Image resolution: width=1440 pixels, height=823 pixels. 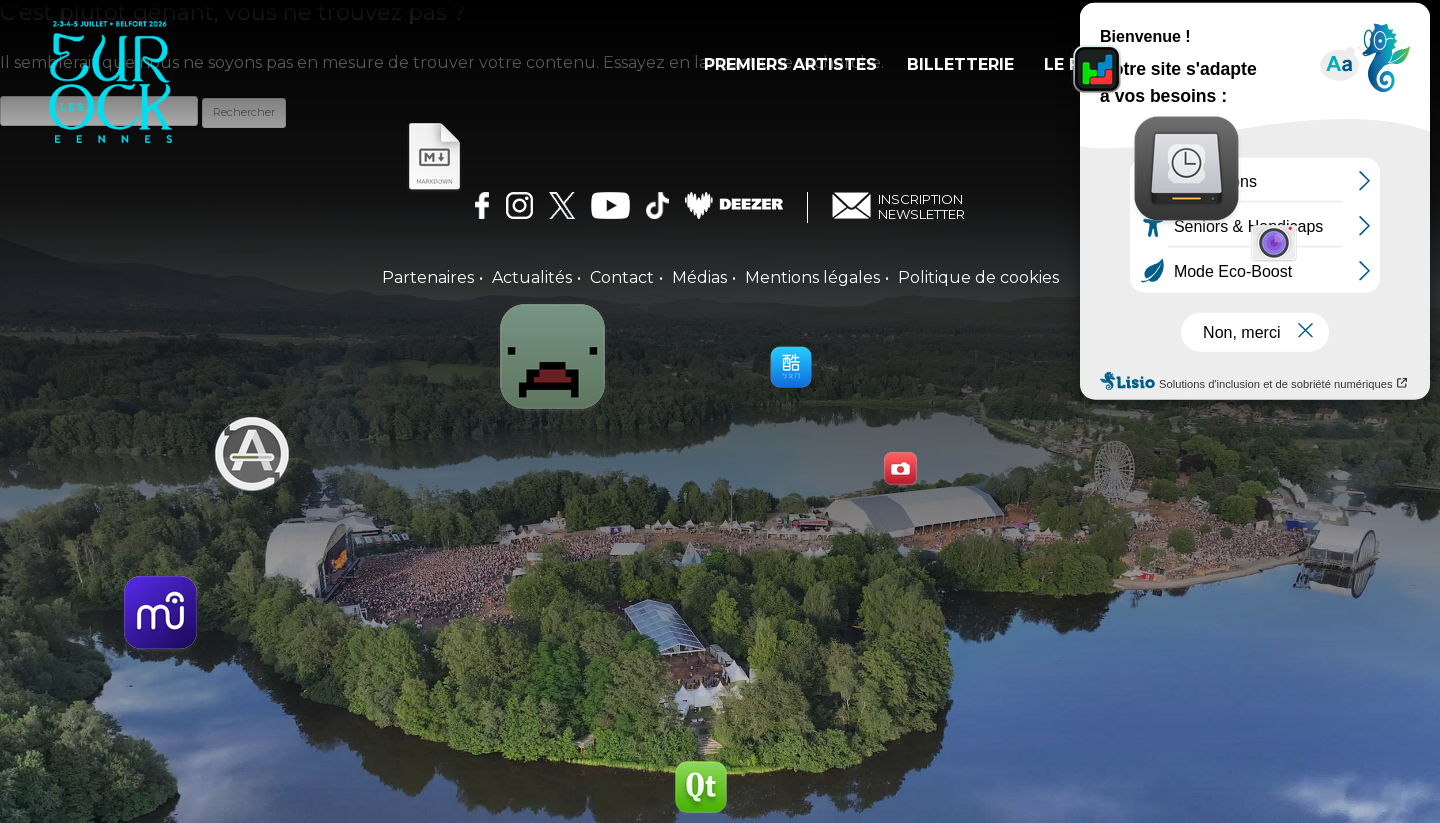 I want to click on launch petris puzzle game, so click(x=1097, y=69).